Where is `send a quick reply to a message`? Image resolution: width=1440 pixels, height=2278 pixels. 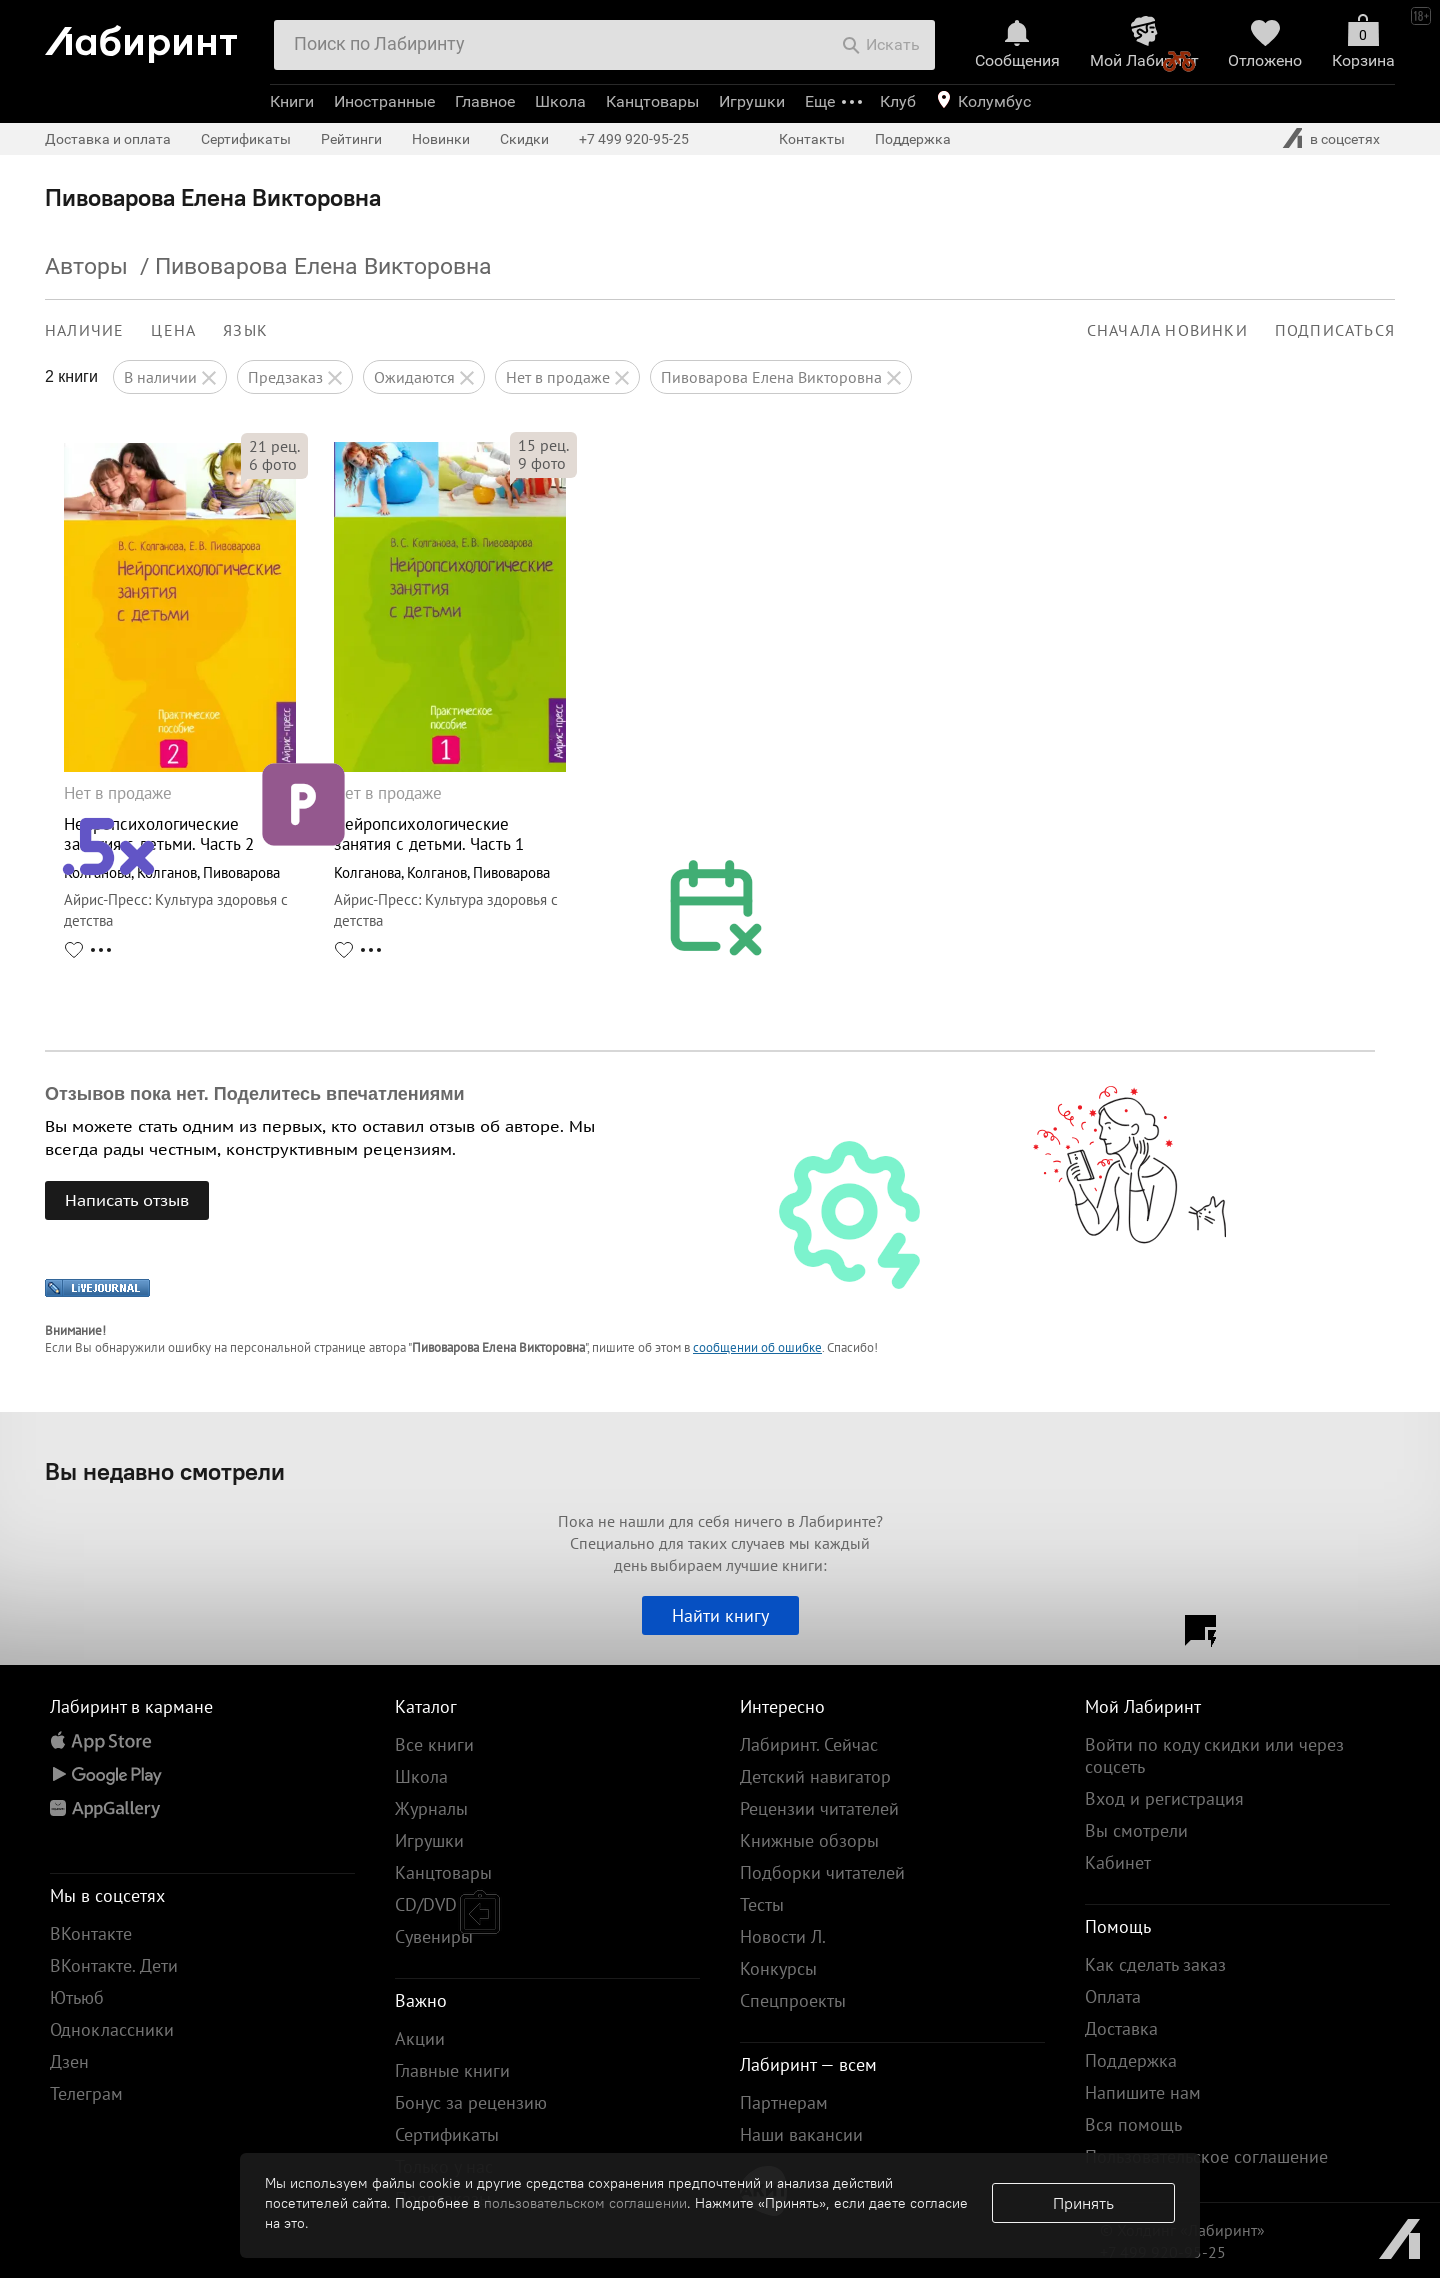 send a quick reply to a message is located at coordinates (1200, 1630).